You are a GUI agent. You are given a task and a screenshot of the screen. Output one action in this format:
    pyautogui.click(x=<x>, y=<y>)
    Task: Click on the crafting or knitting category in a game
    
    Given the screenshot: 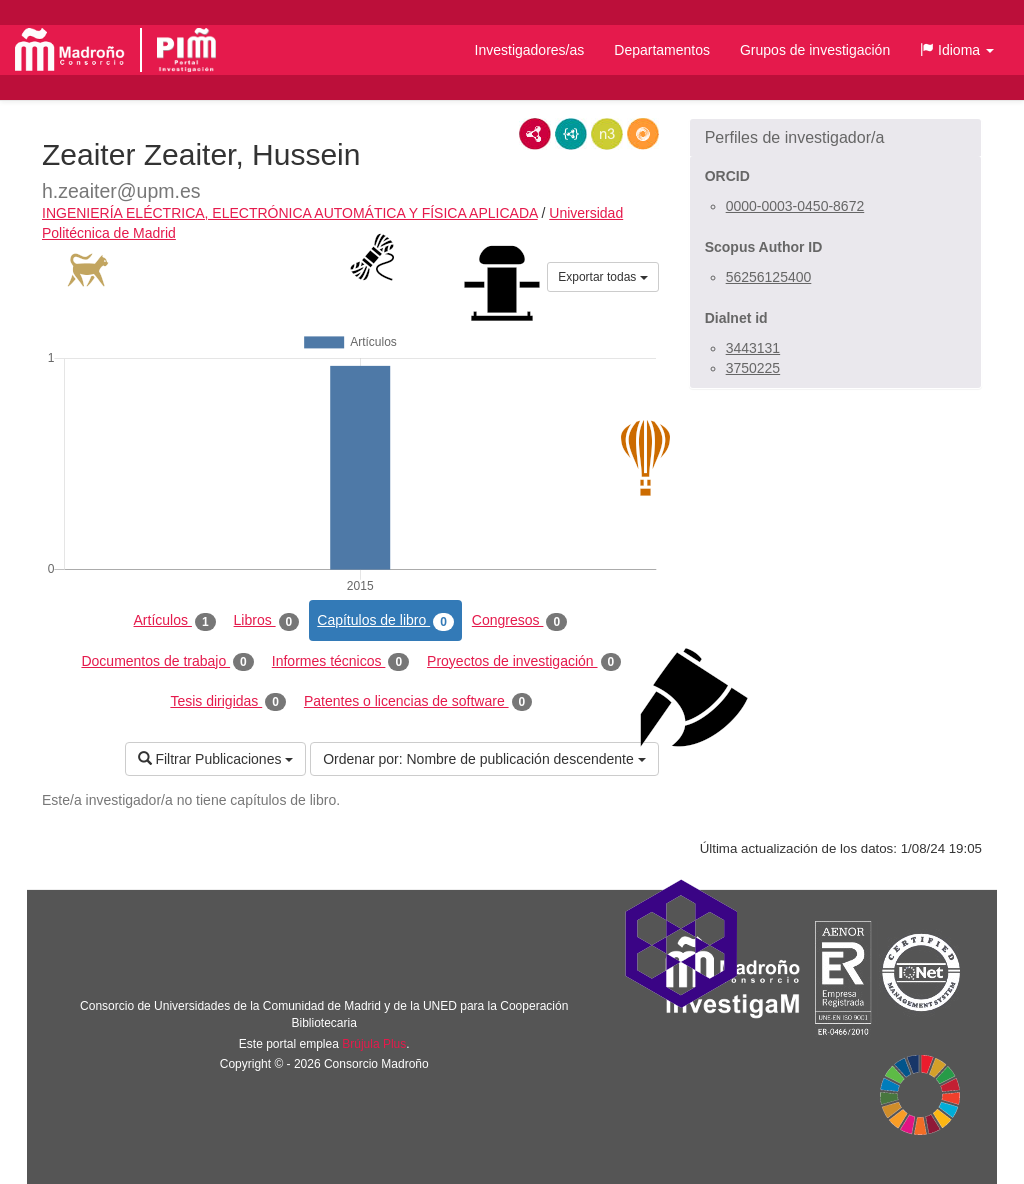 What is the action you would take?
    pyautogui.click(x=372, y=257)
    